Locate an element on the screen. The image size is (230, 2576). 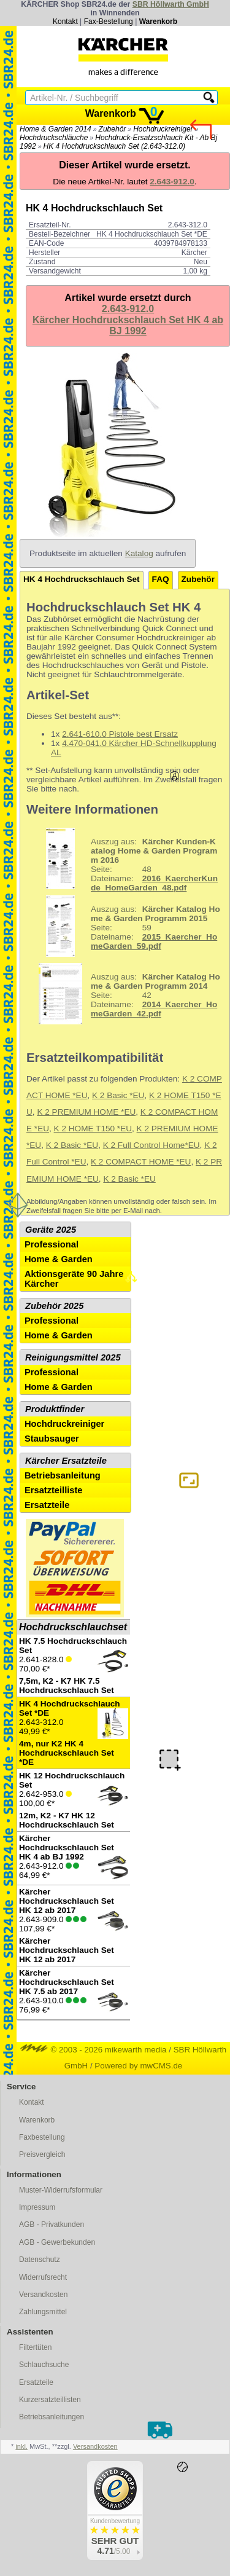
go back to previous screen or step is located at coordinates (201, 129).